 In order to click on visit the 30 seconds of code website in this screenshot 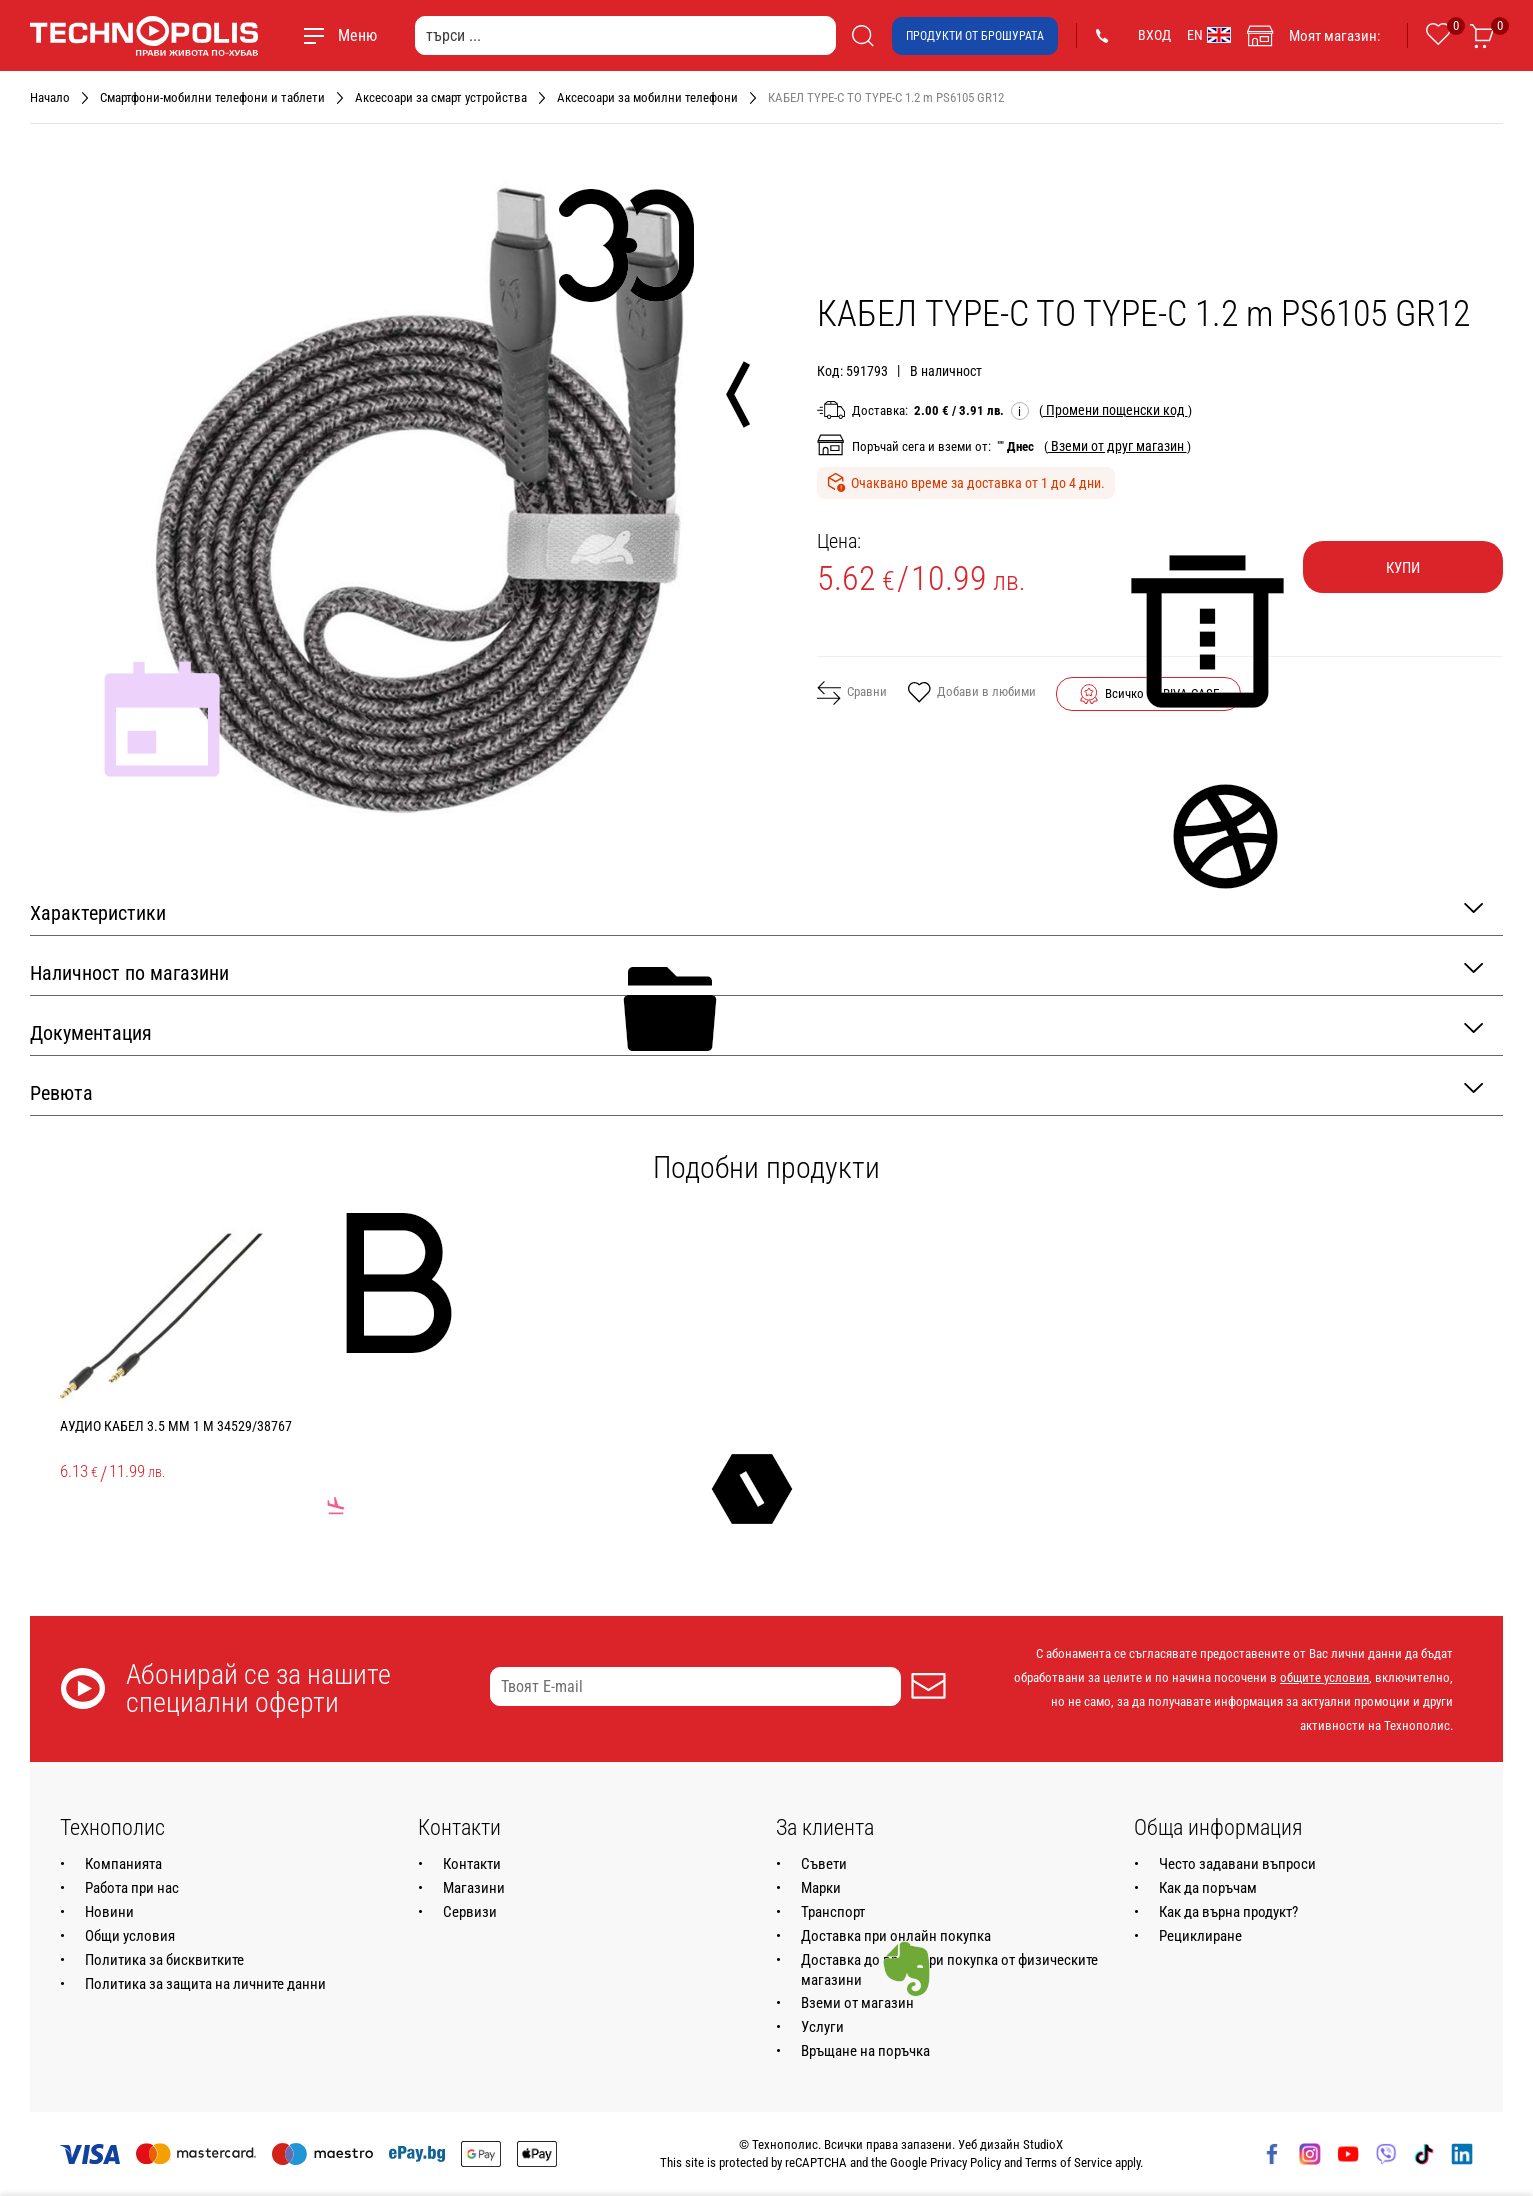, I will do `click(626, 245)`.